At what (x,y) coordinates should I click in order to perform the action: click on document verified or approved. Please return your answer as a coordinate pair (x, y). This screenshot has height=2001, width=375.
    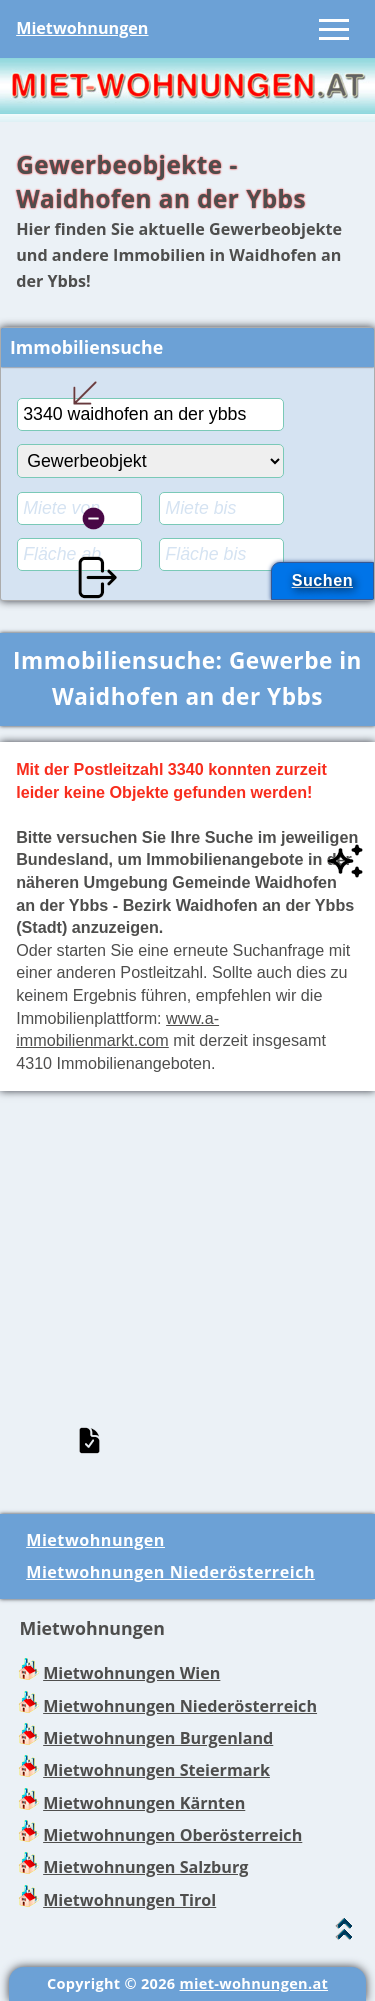
    Looking at the image, I should click on (89, 1440).